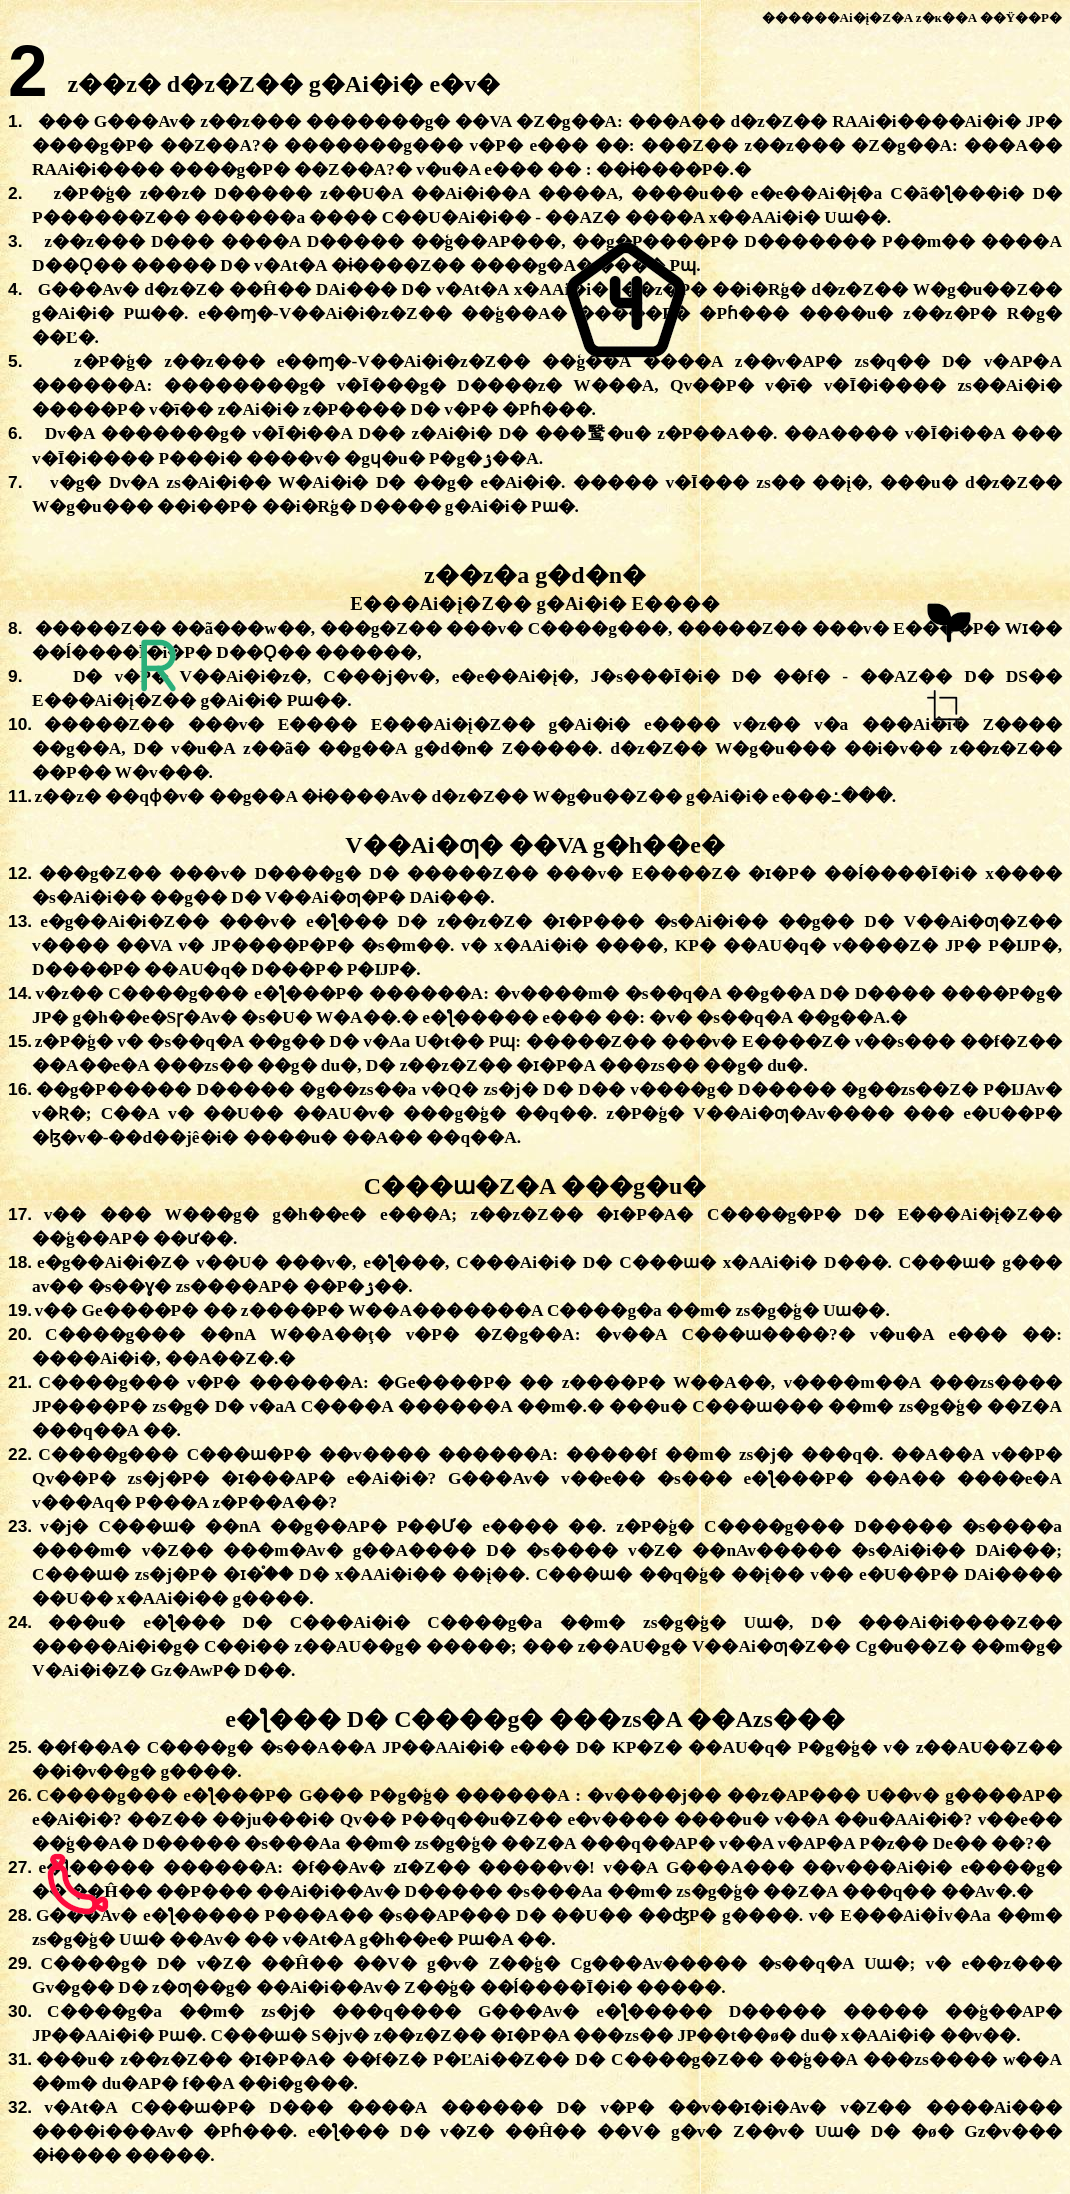 Image resolution: width=1070 pixels, height=2194 pixels. Describe the element at coordinates (626, 303) in the screenshot. I see `indicates step 4 in a multi-step process` at that location.